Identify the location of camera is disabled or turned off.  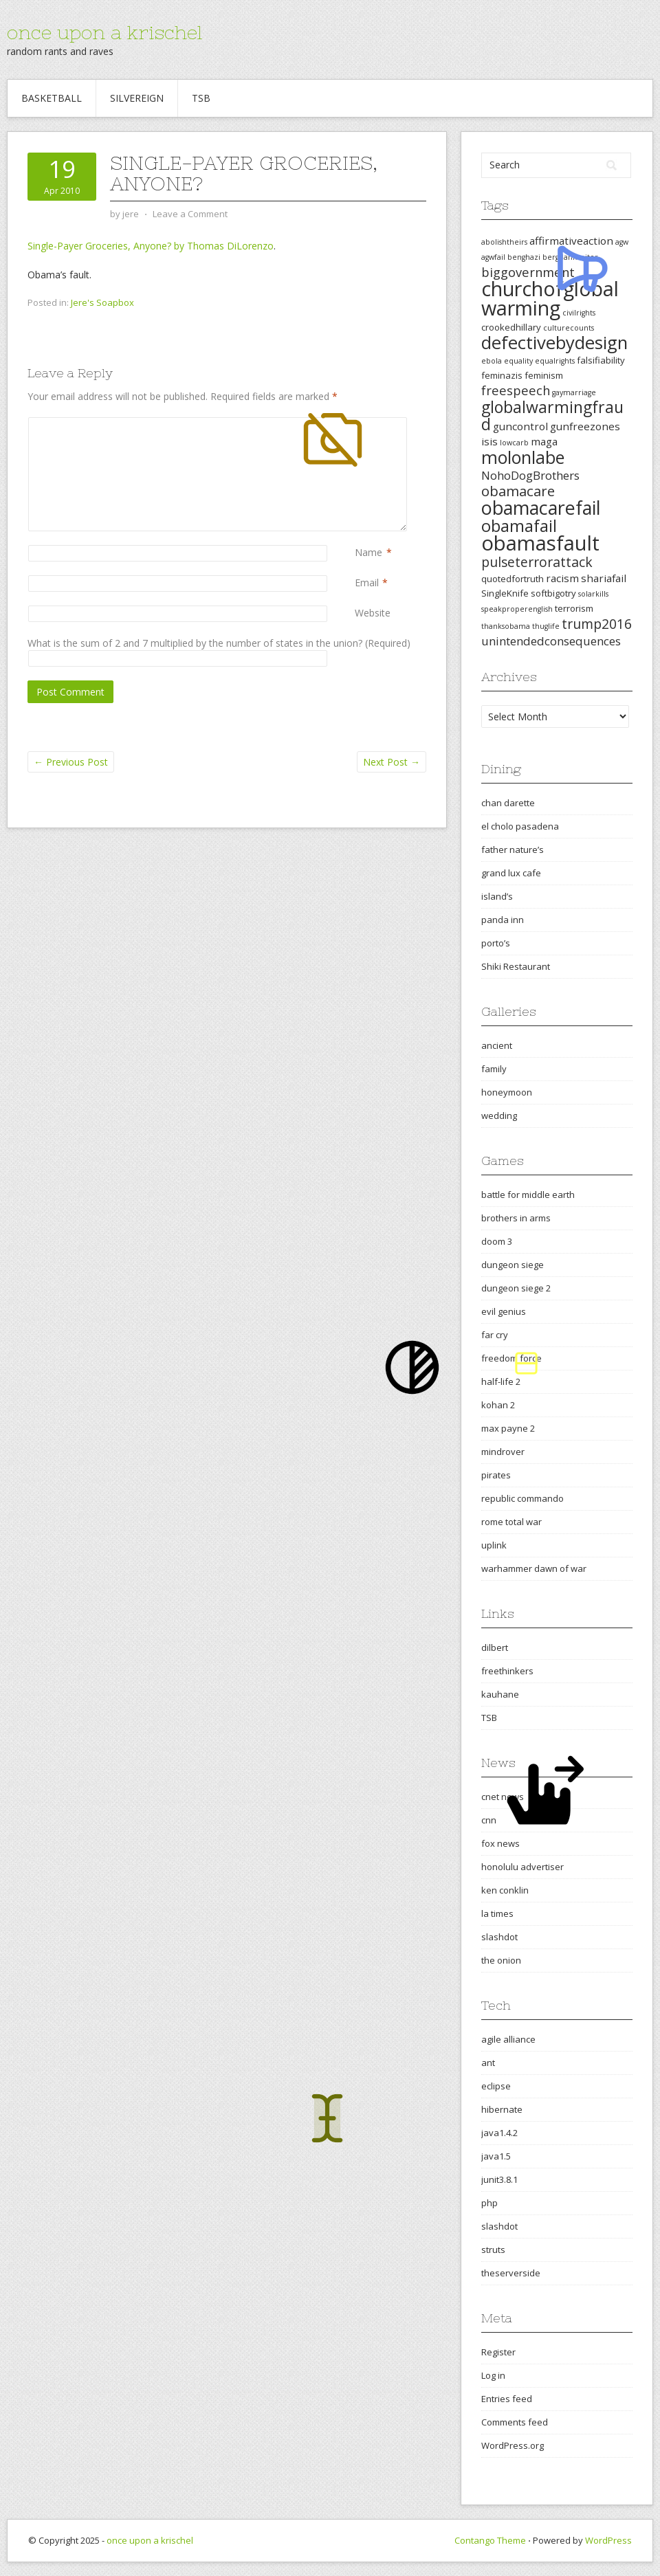
(333, 440).